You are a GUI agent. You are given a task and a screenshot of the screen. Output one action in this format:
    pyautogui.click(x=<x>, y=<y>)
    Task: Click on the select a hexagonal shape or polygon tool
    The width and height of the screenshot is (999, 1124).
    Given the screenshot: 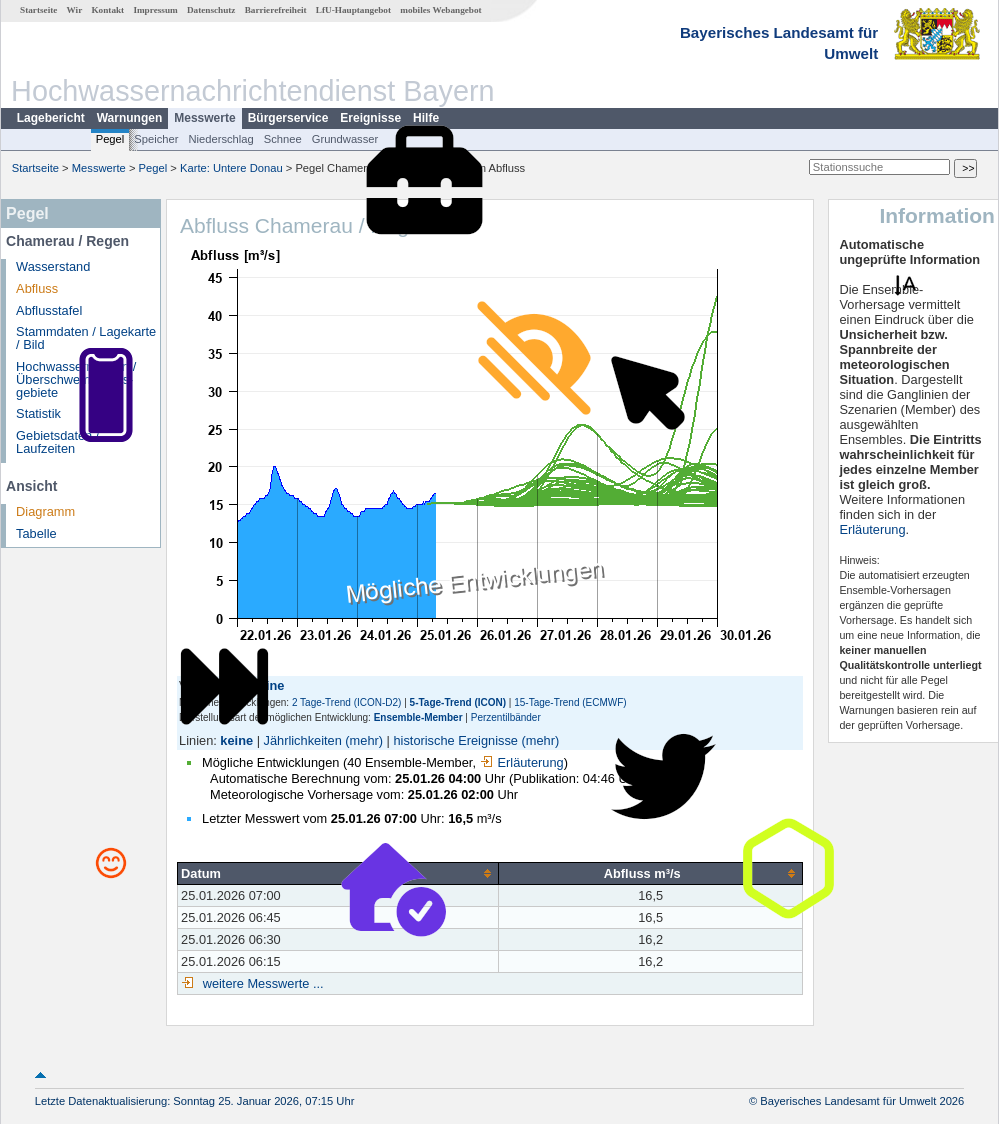 What is the action you would take?
    pyautogui.click(x=788, y=868)
    